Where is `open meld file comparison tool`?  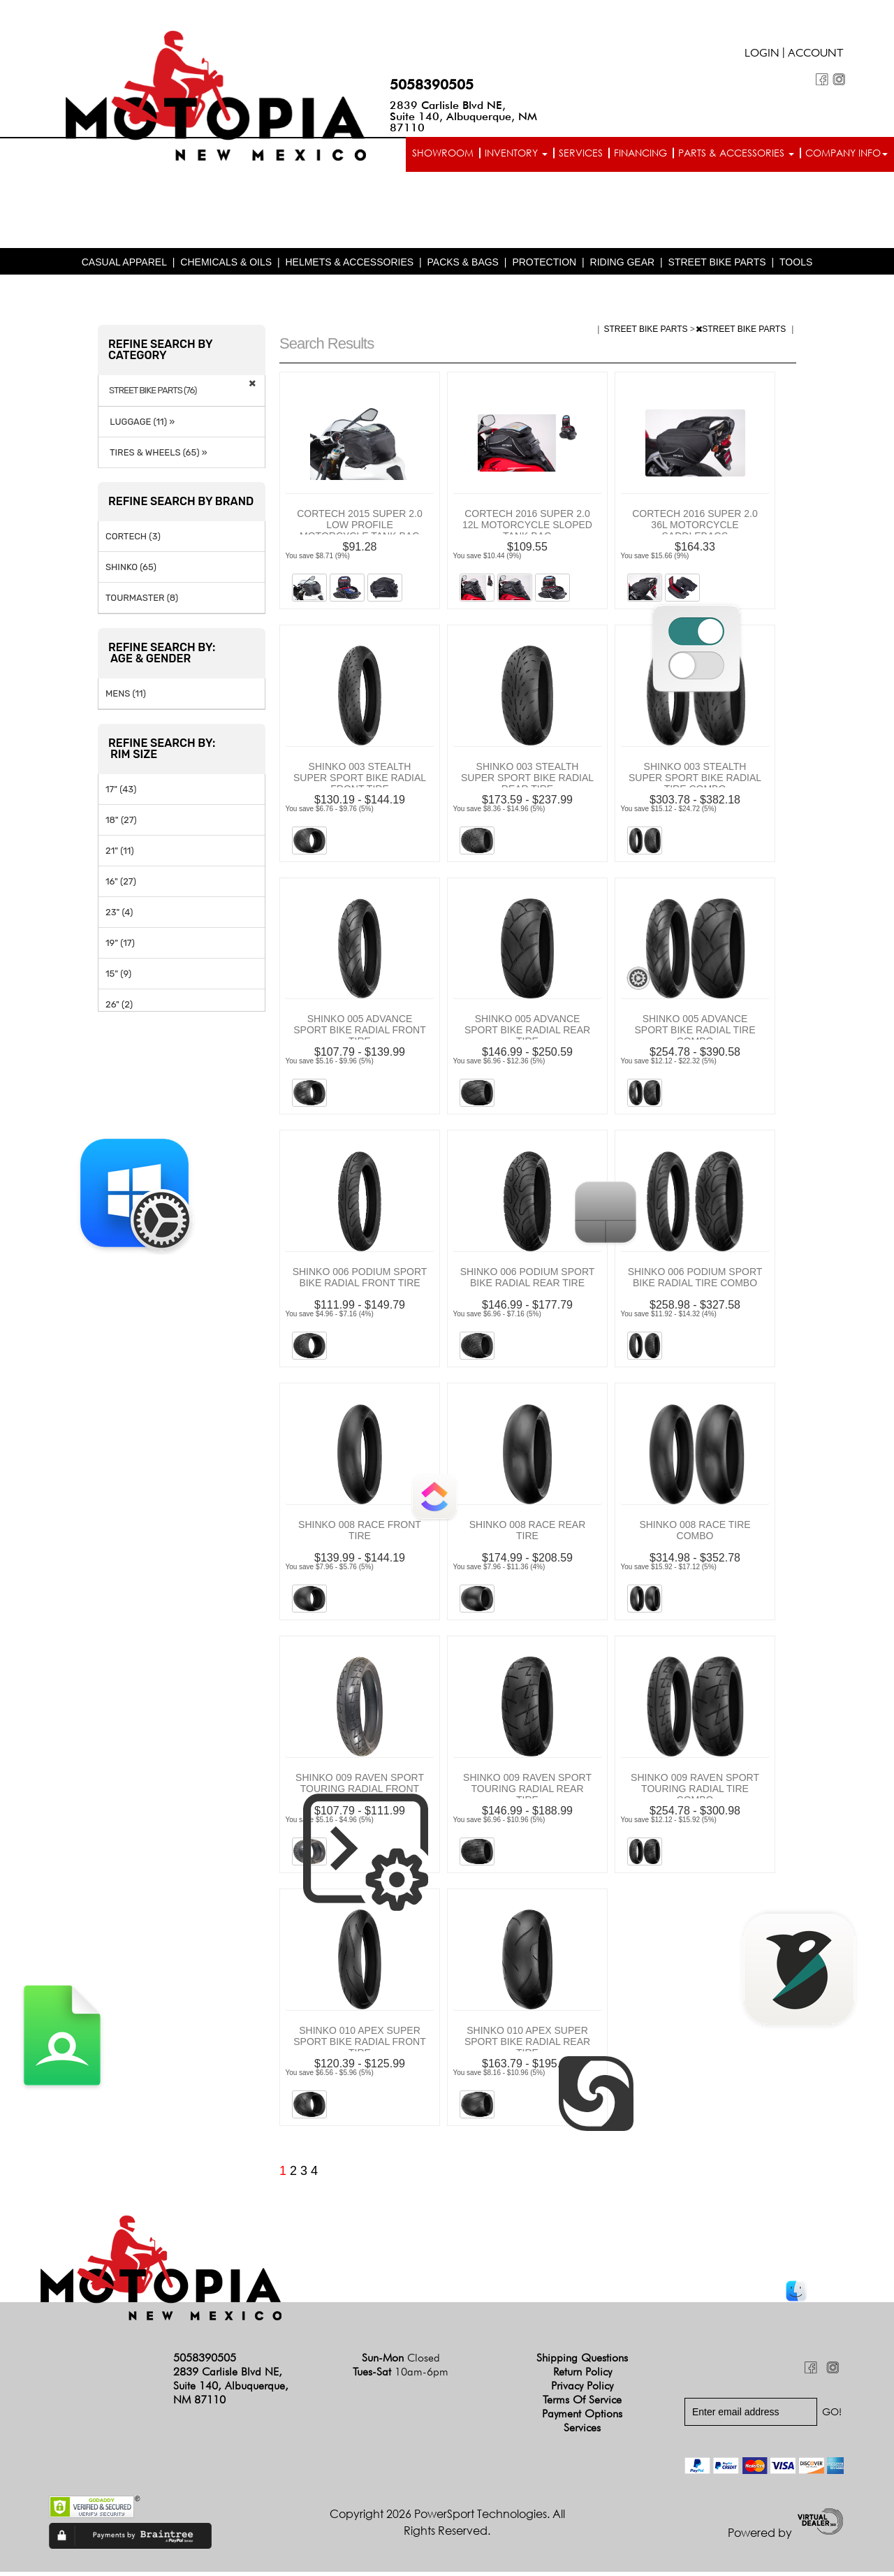 open meld file comparison tool is located at coordinates (596, 2093).